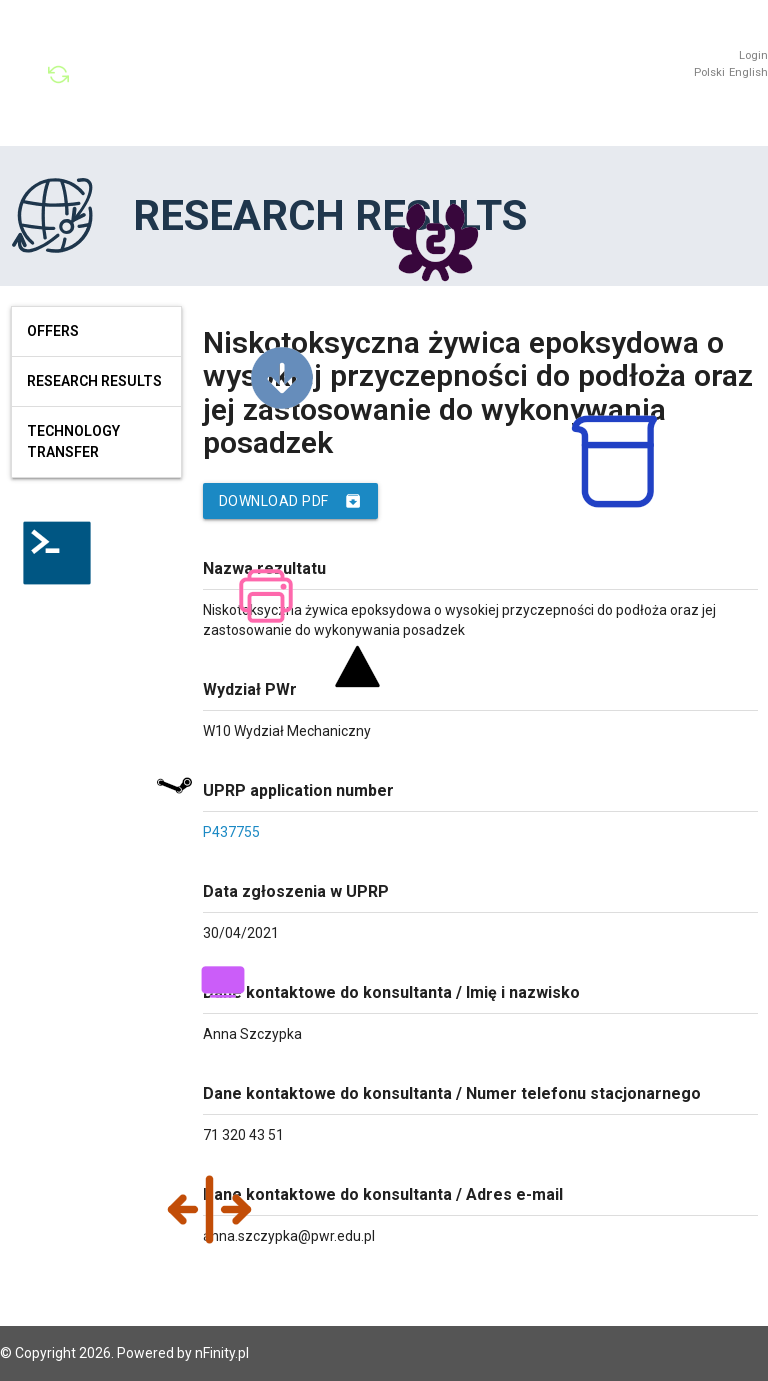 Image resolution: width=768 pixels, height=1381 pixels. I want to click on indicates a warning or alert status, so click(357, 666).